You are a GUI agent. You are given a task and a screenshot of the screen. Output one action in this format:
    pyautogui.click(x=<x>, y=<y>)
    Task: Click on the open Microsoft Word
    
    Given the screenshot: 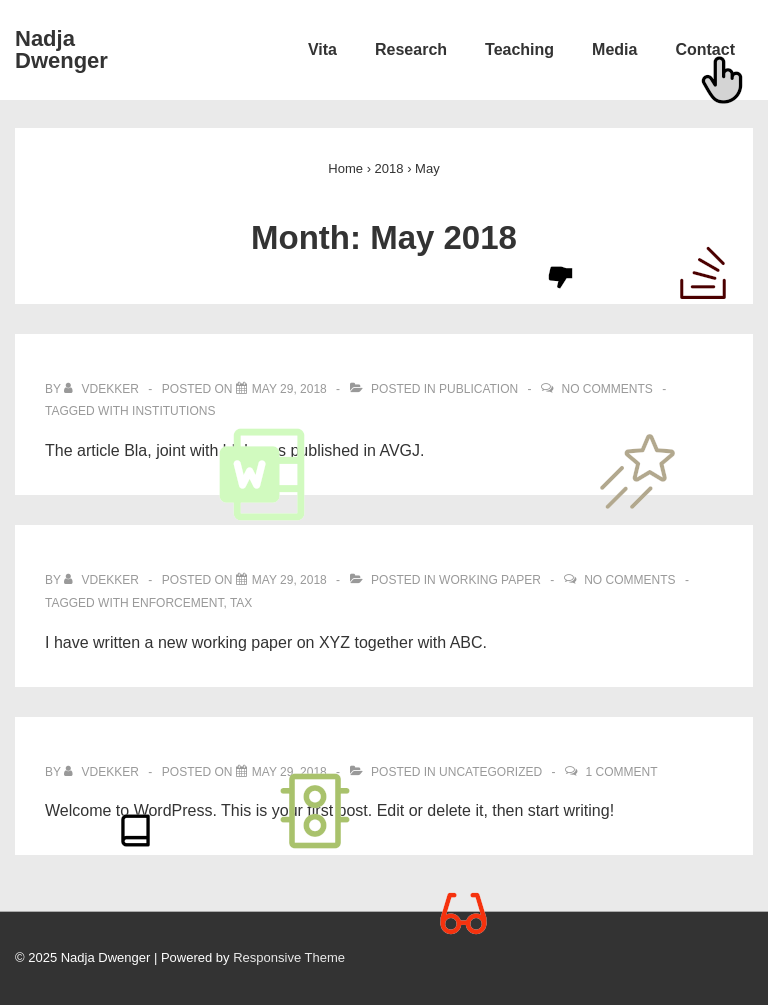 What is the action you would take?
    pyautogui.click(x=265, y=474)
    